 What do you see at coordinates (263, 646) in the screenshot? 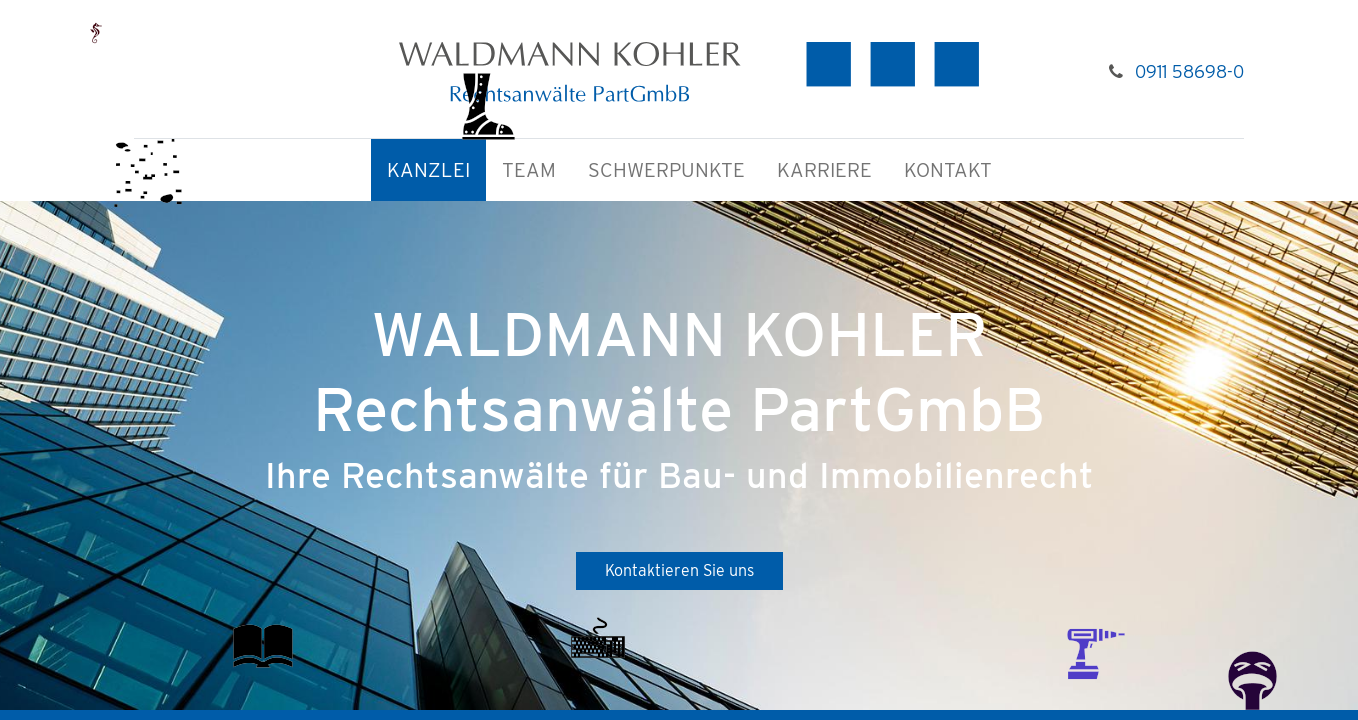
I see `open the reading or library section` at bounding box center [263, 646].